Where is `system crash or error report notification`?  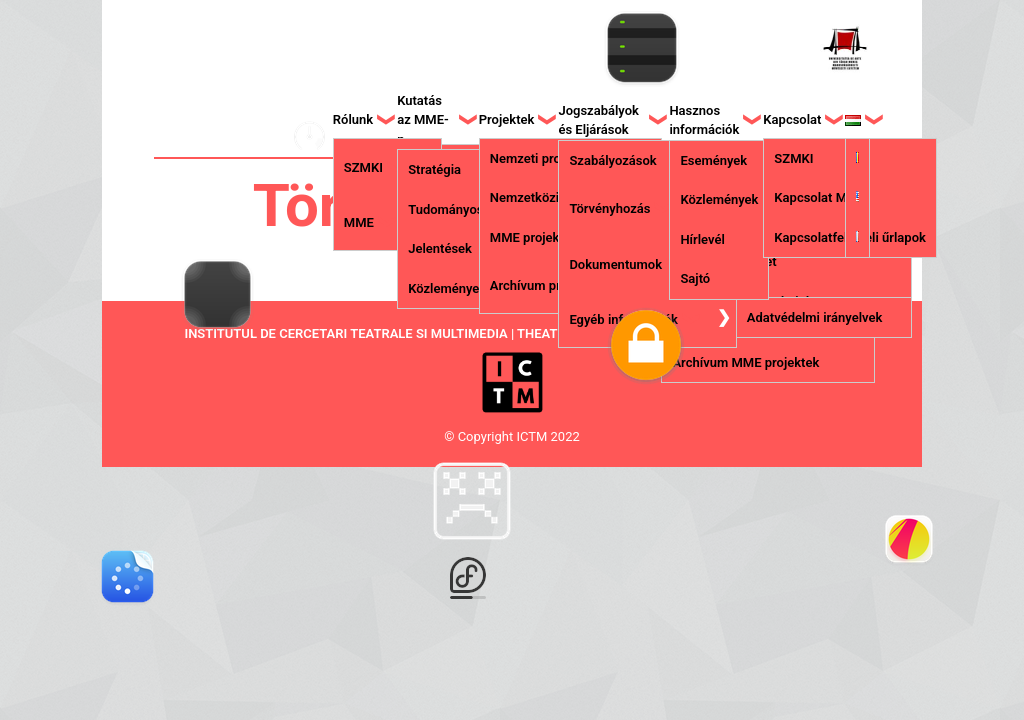 system crash or error report notification is located at coordinates (472, 501).